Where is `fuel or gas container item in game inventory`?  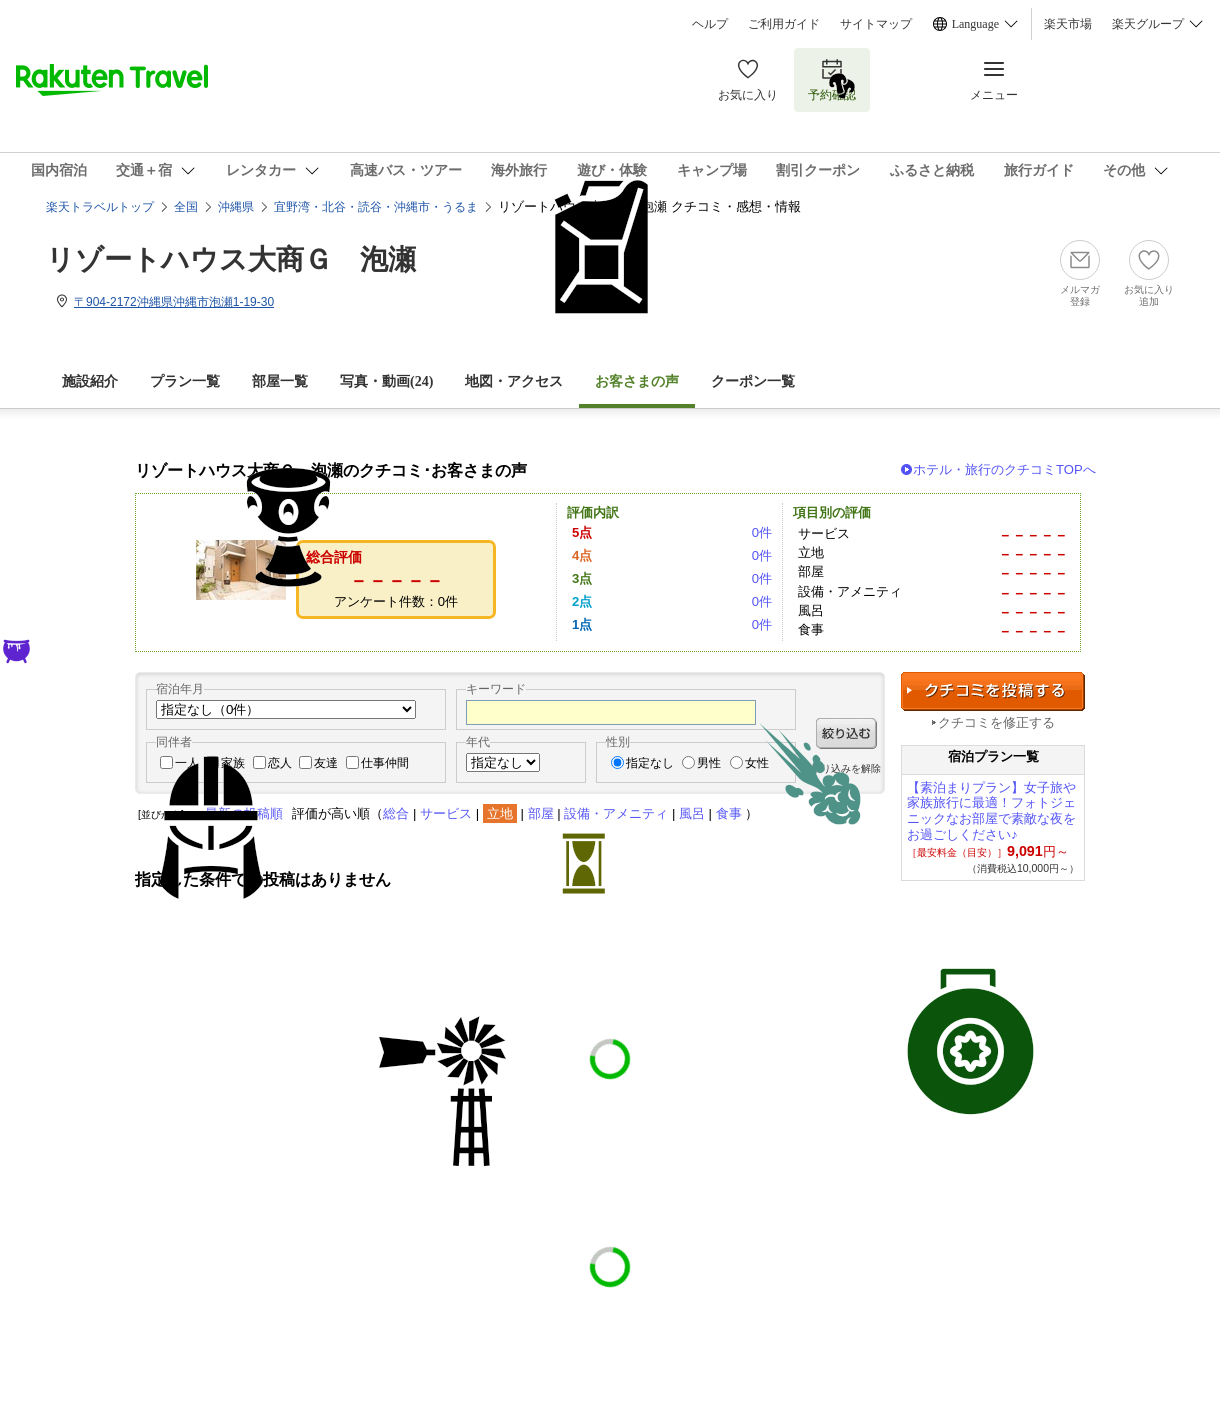
fuel or gas container item in game inventory is located at coordinates (601, 242).